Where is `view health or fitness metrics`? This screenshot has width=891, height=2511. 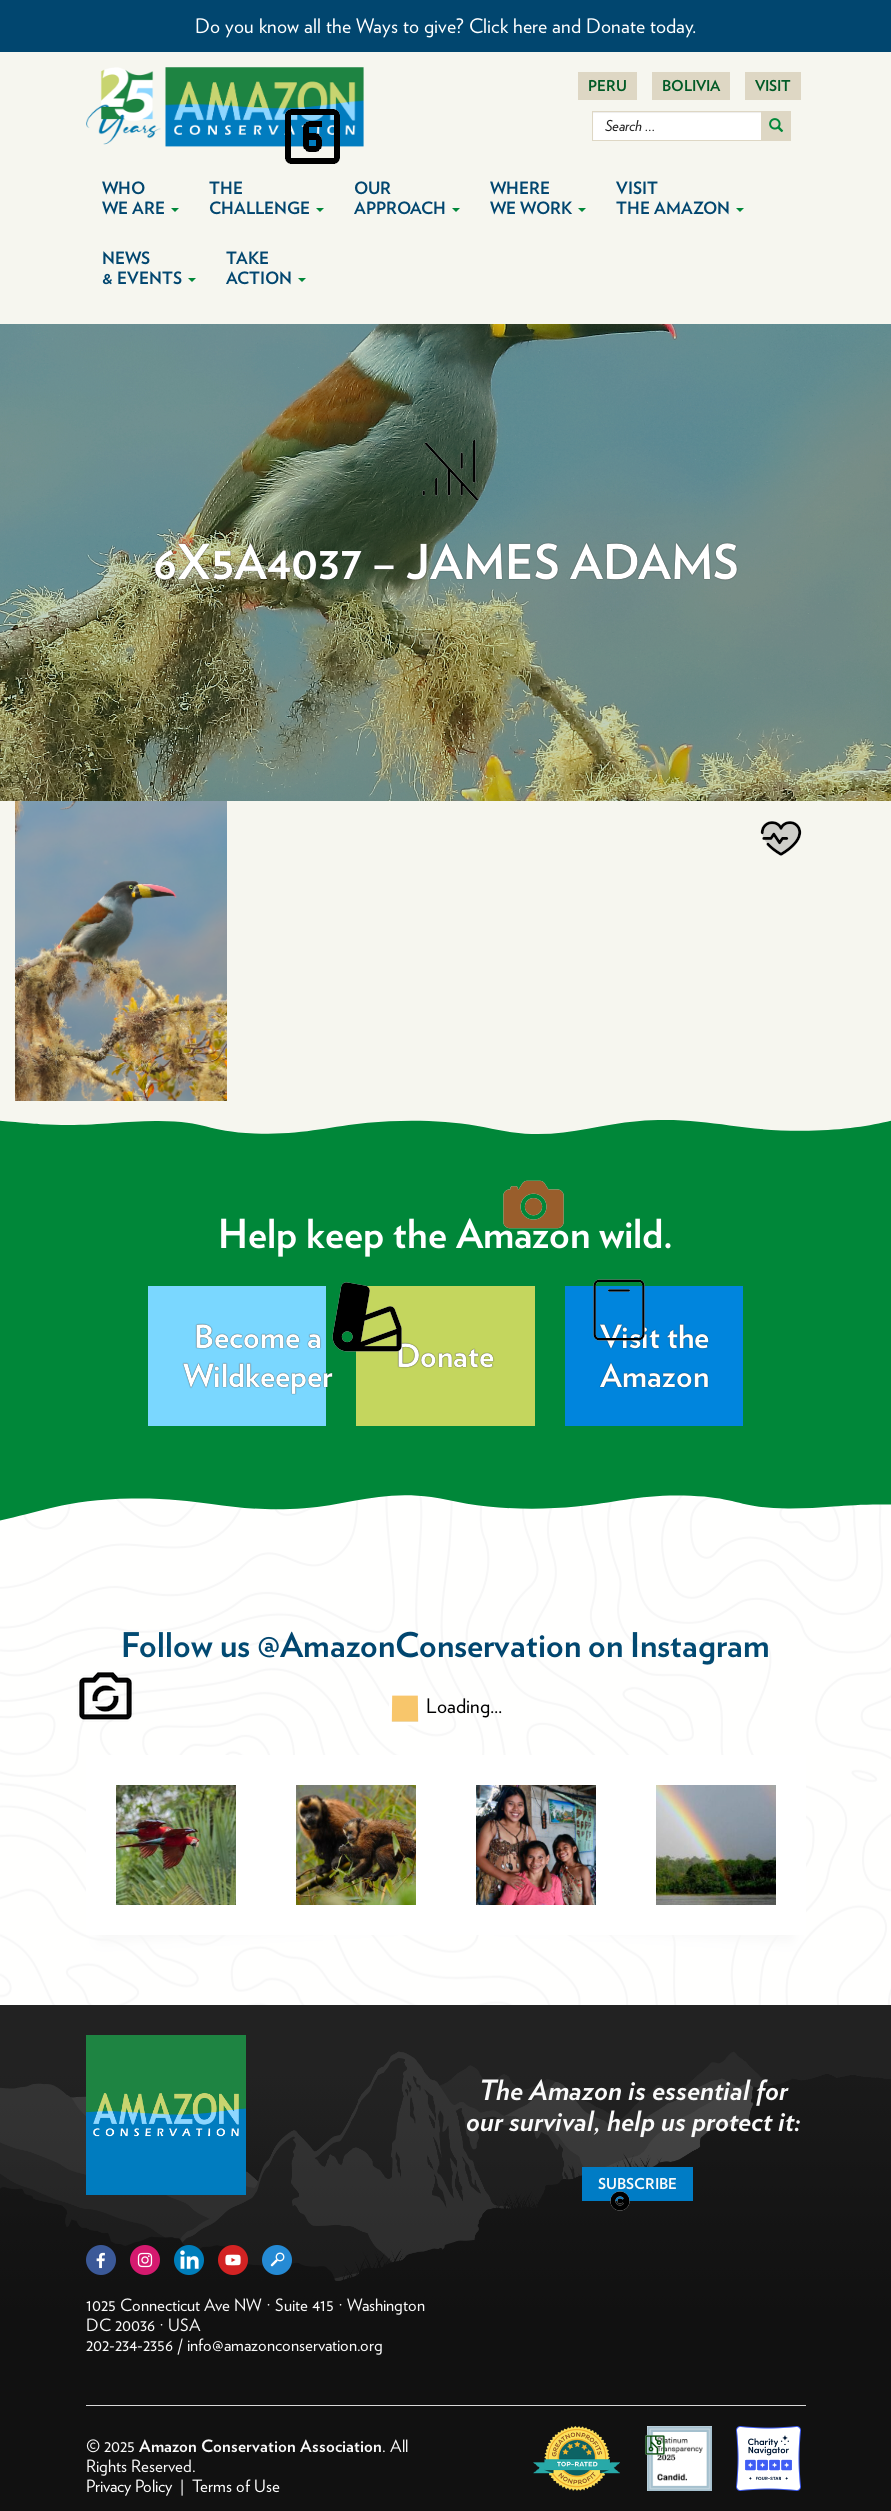
view health or fitness metrics is located at coordinates (781, 837).